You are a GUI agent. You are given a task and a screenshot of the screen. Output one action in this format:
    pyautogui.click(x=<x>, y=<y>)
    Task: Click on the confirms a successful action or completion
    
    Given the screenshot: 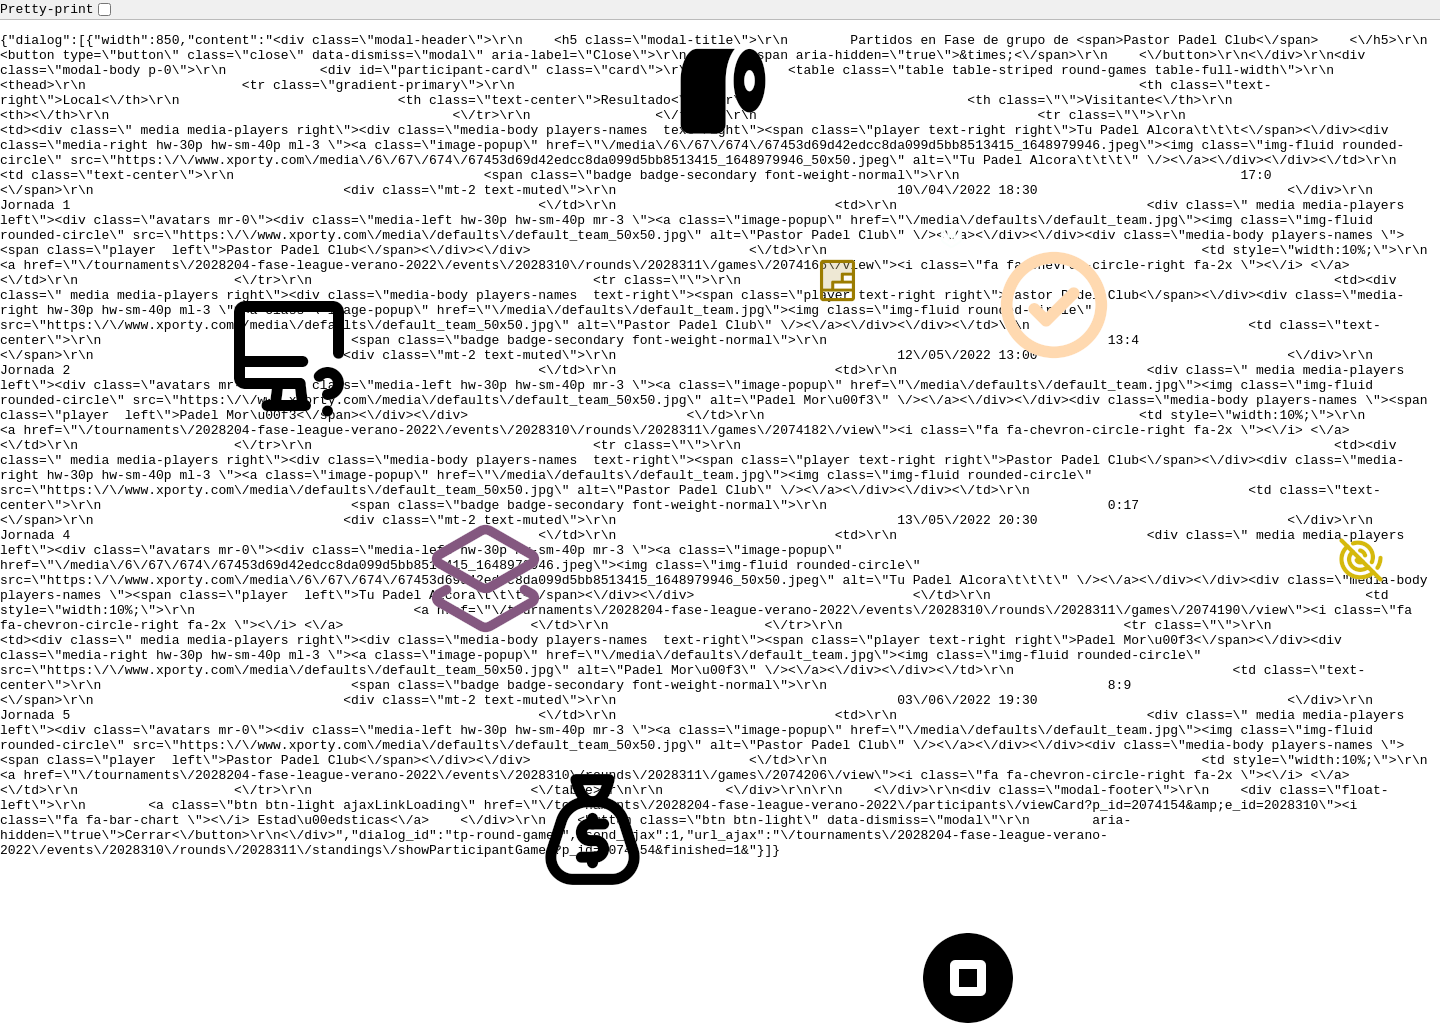 What is the action you would take?
    pyautogui.click(x=1054, y=305)
    